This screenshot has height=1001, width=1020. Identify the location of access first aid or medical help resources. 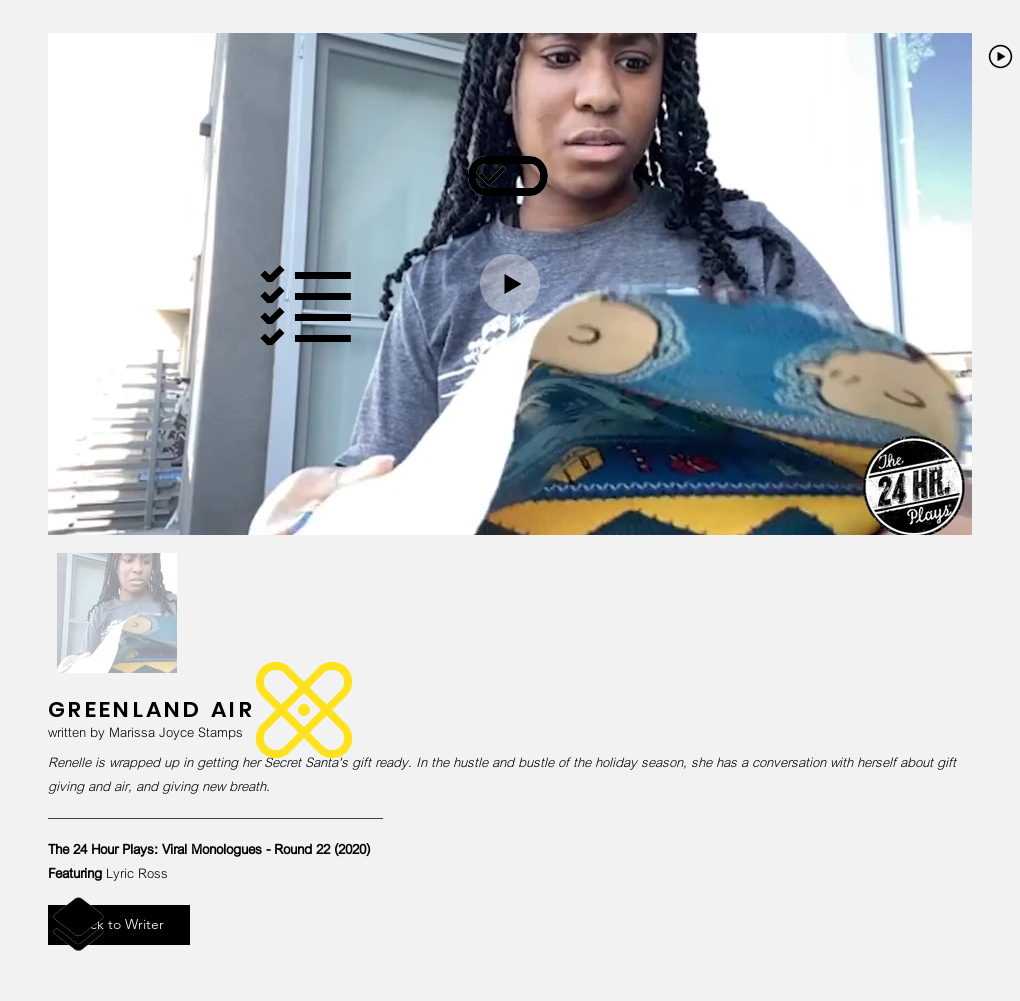
(304, 710).